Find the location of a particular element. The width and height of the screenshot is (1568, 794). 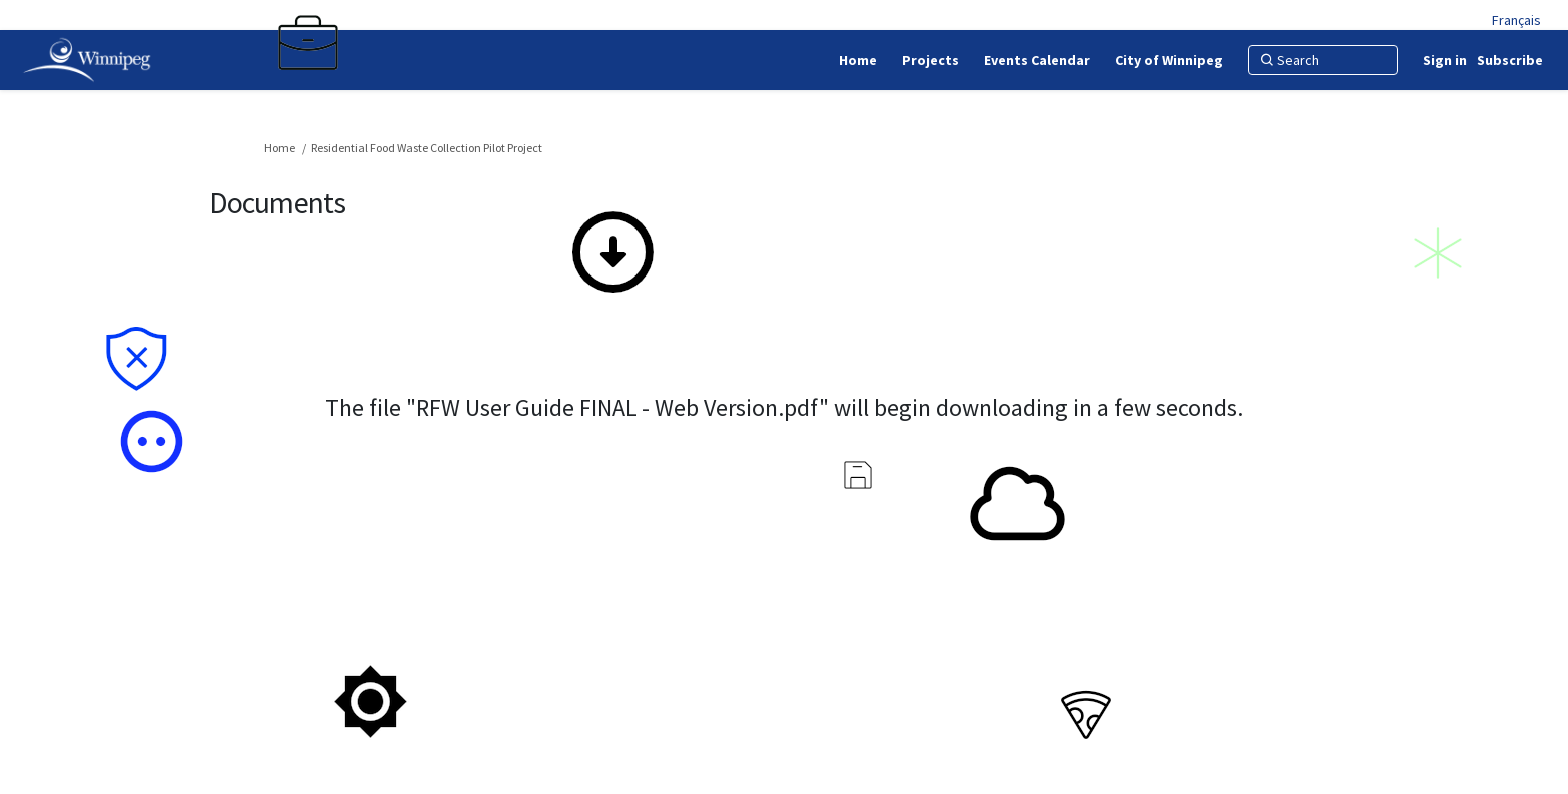

open more options menu is located at coordinates (151, 441).